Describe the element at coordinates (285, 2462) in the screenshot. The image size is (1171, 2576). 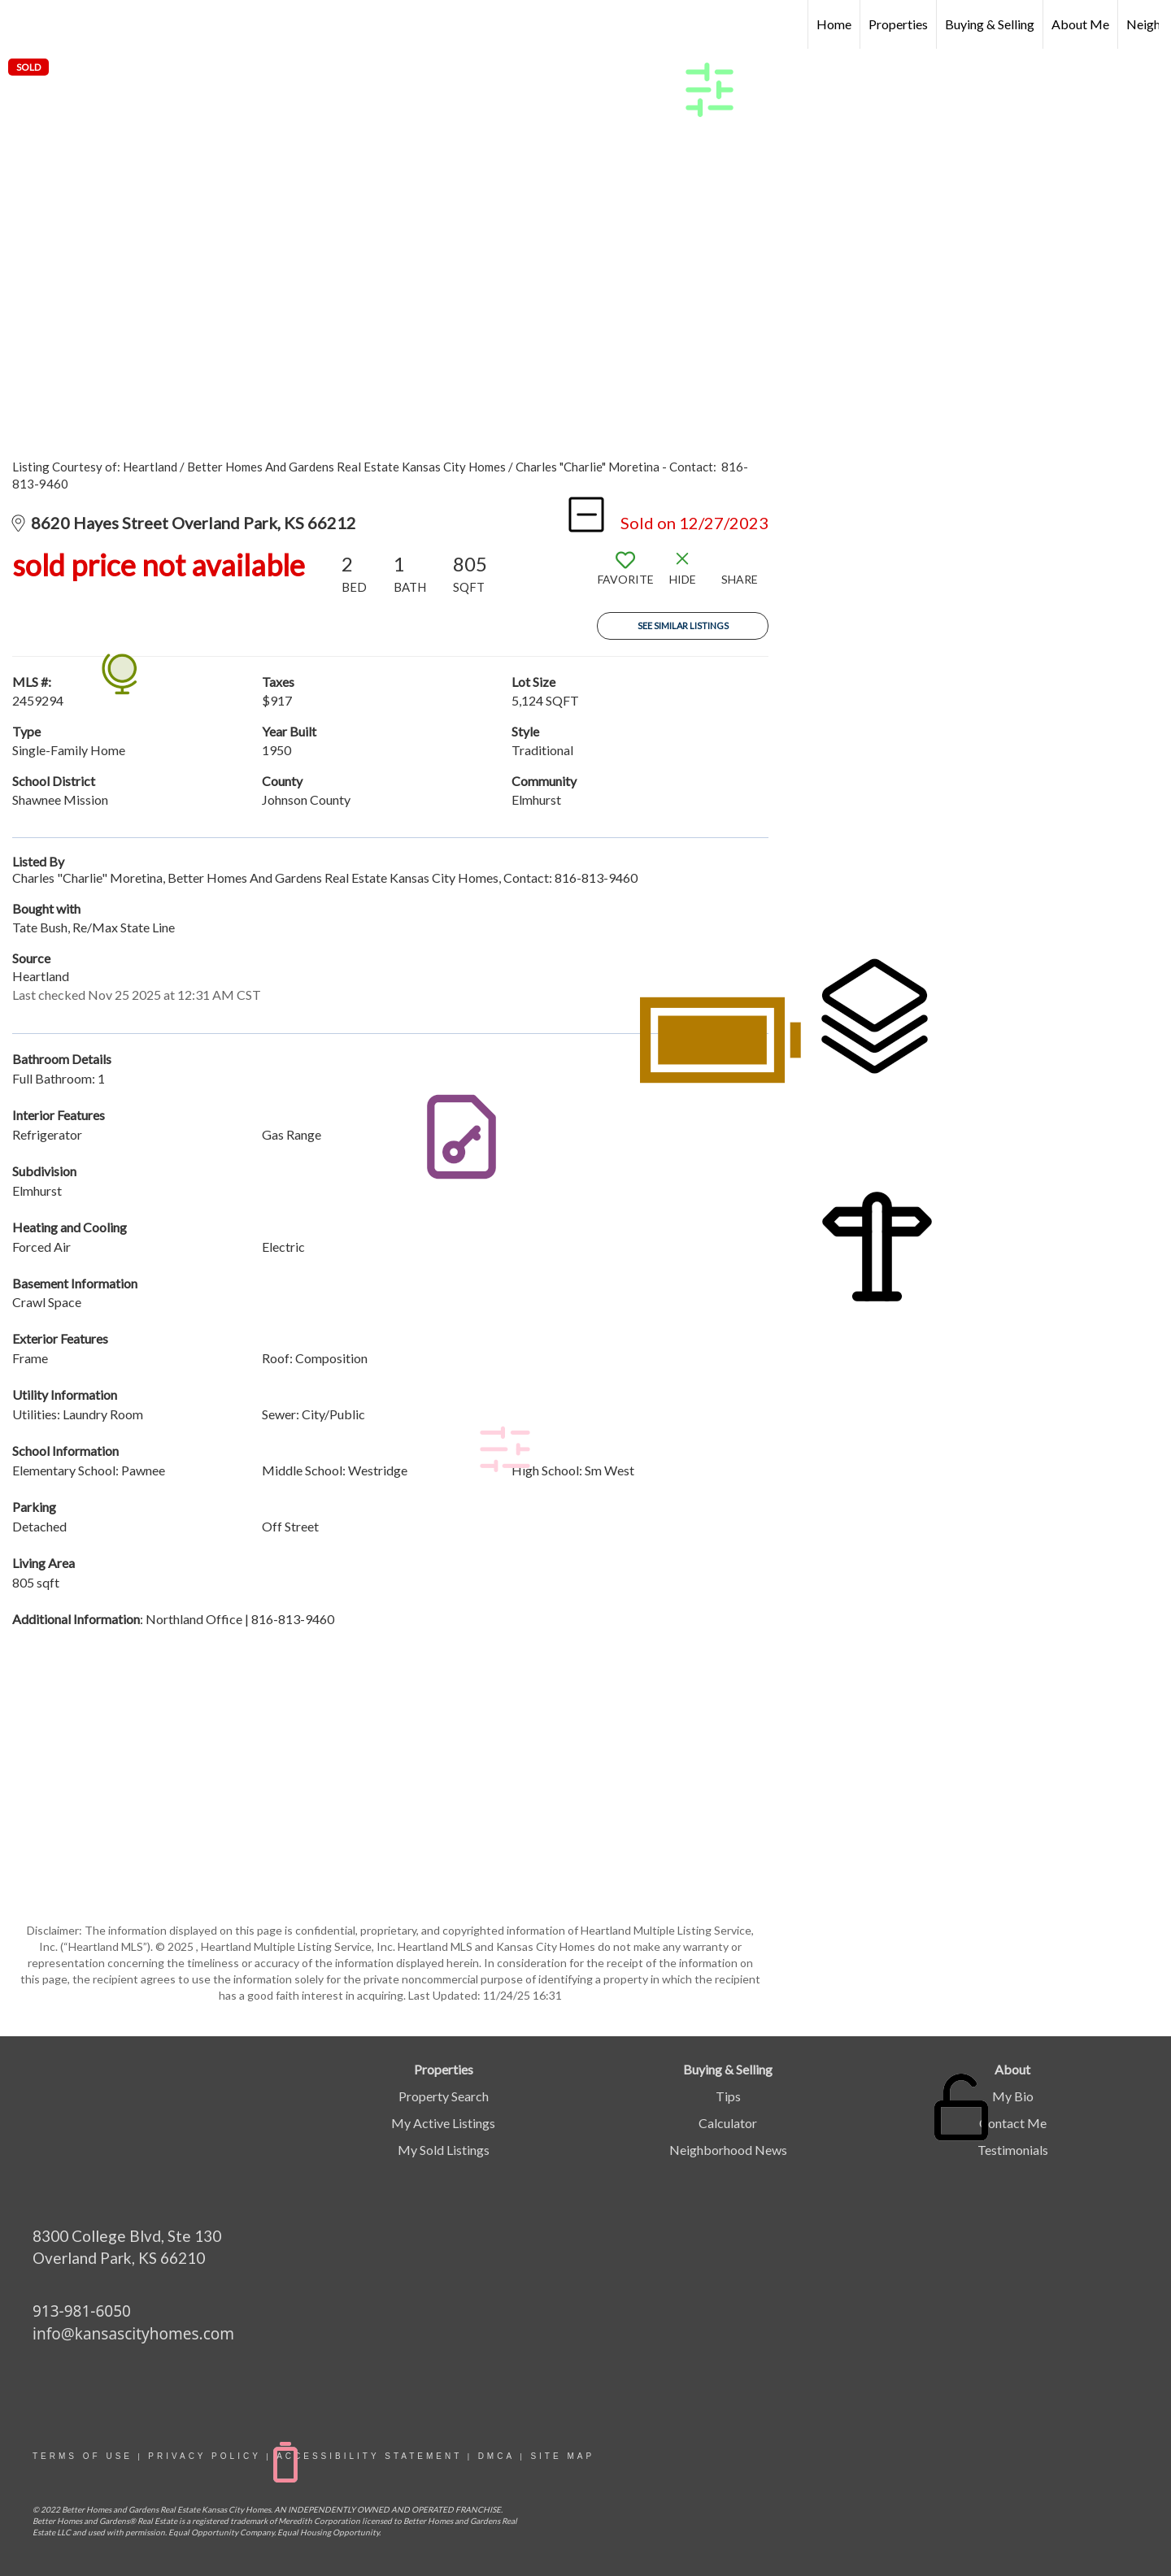
I see `indicates battery is empty or depleted` at that location.